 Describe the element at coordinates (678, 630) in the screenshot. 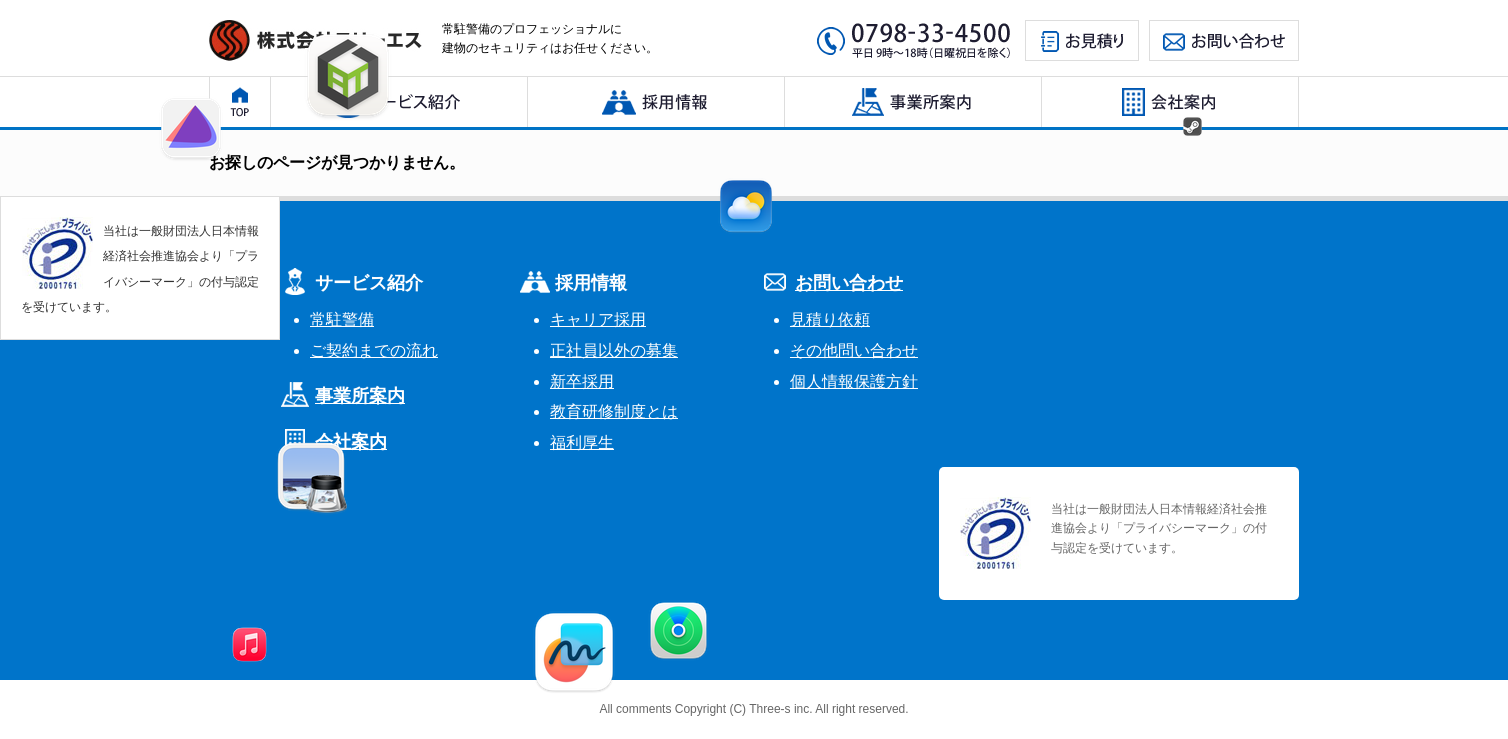

I see `open the Find My app to locate devices or people` at that location.